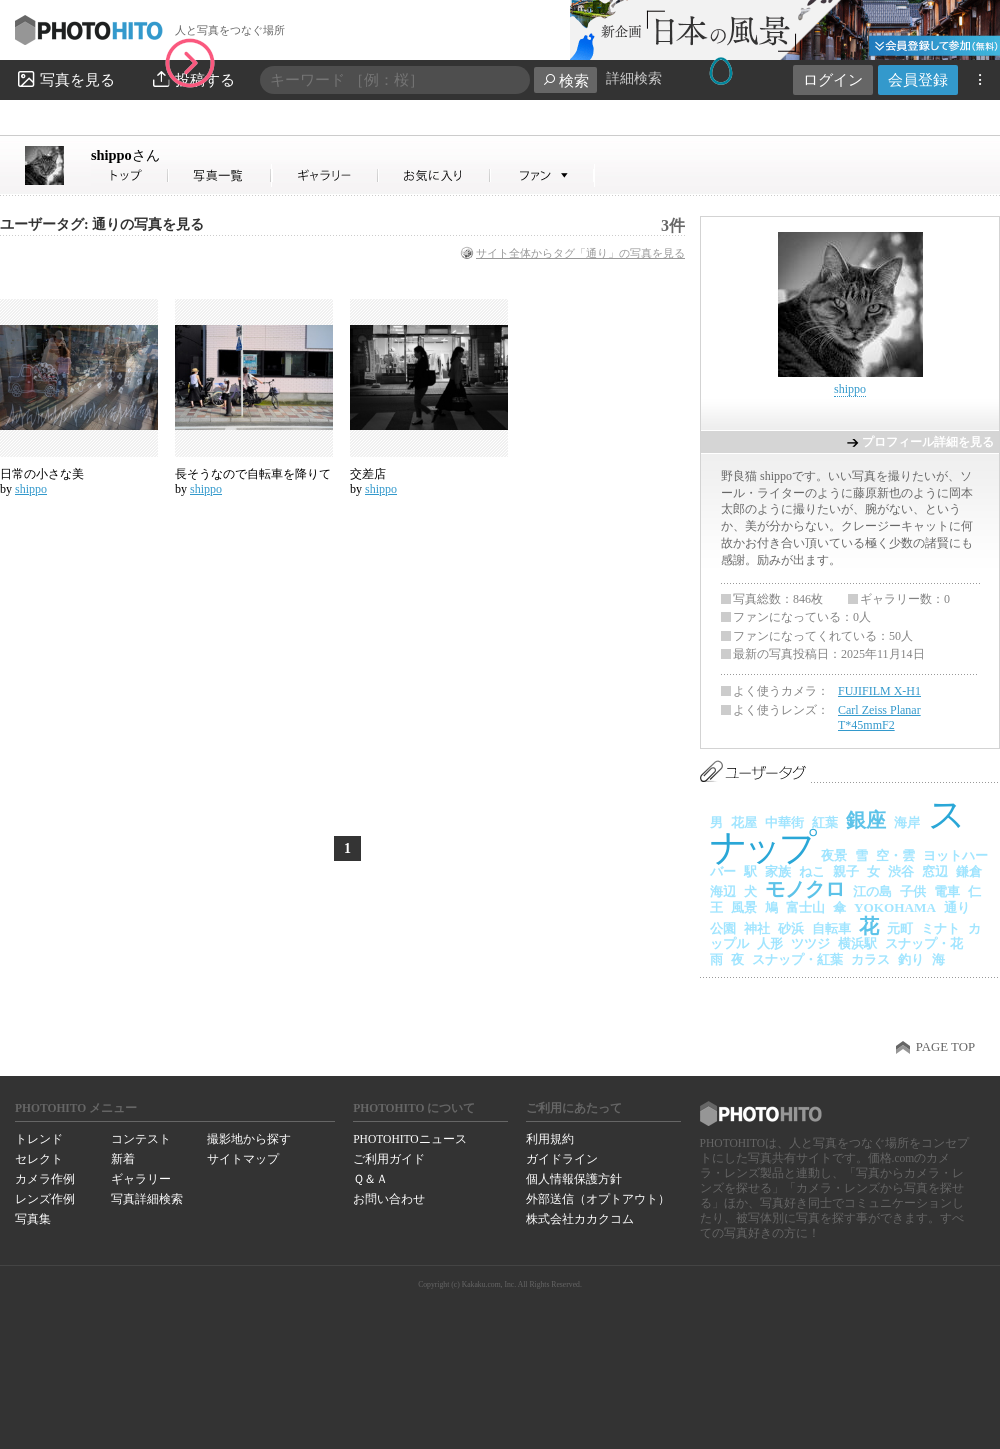 This screenshot has height=1449, width=1000. Describe the element at coordinates (721, 71) in the screenshot. I see `indicates breakfast or food-related content` at that location.